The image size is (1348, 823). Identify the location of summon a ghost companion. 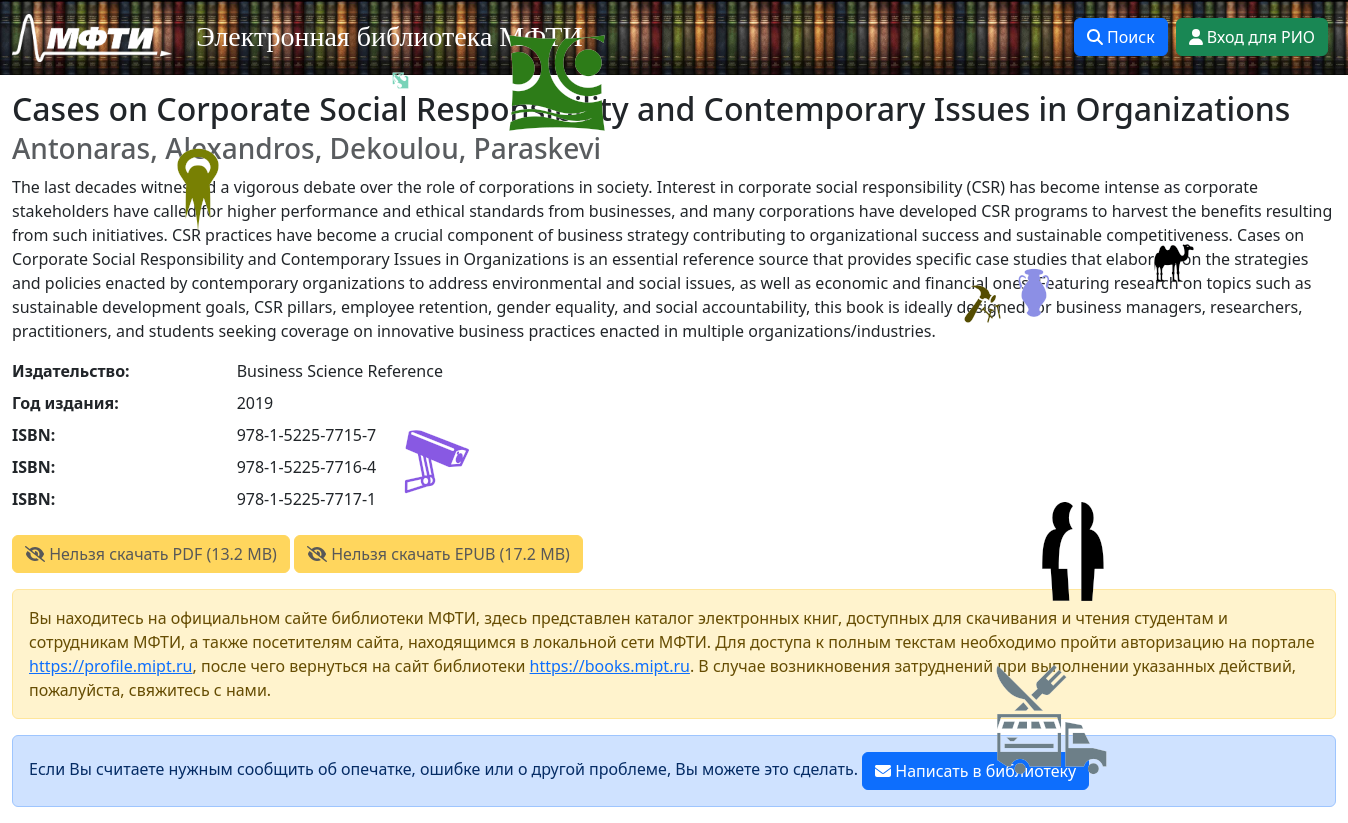
(1074, 551).